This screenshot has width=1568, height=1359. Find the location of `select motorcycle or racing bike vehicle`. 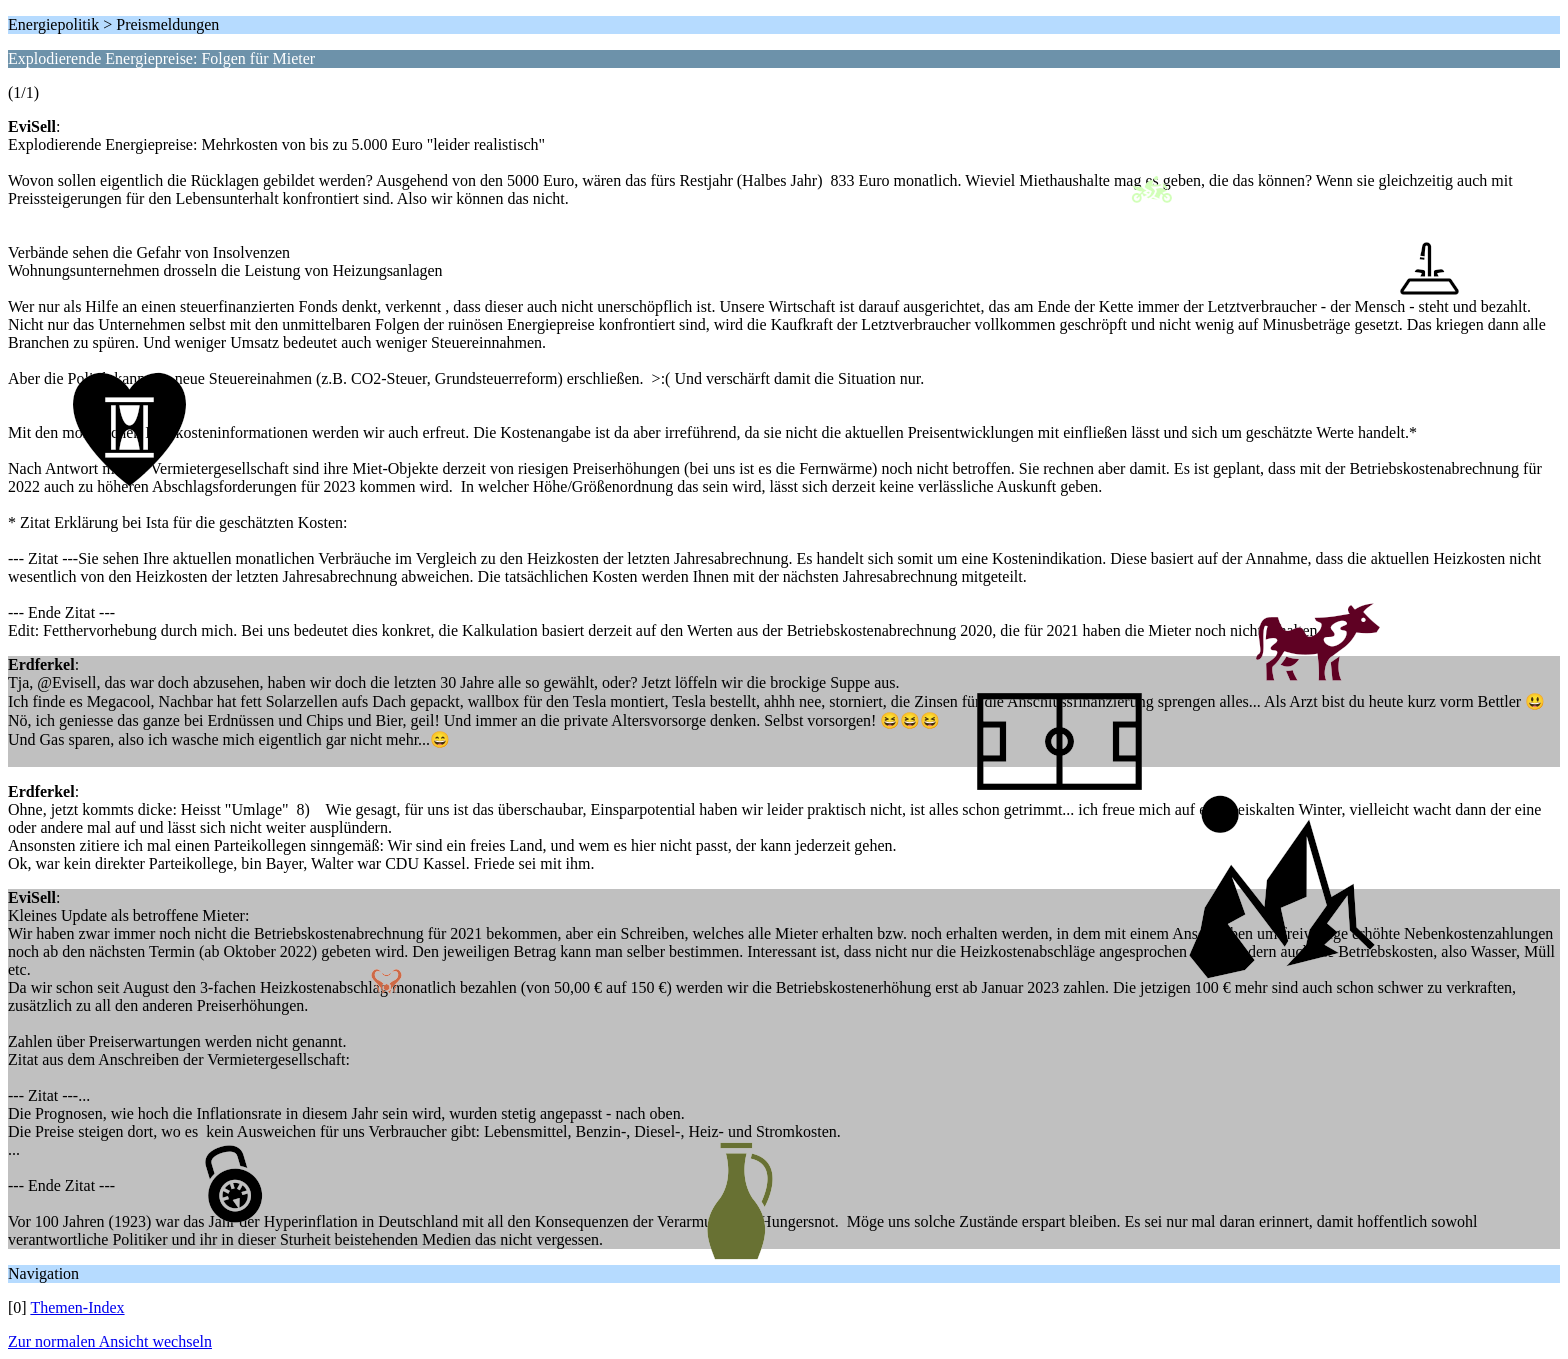

select motorcycle or racing bike vehicle is located at coordinates (1151, 188).